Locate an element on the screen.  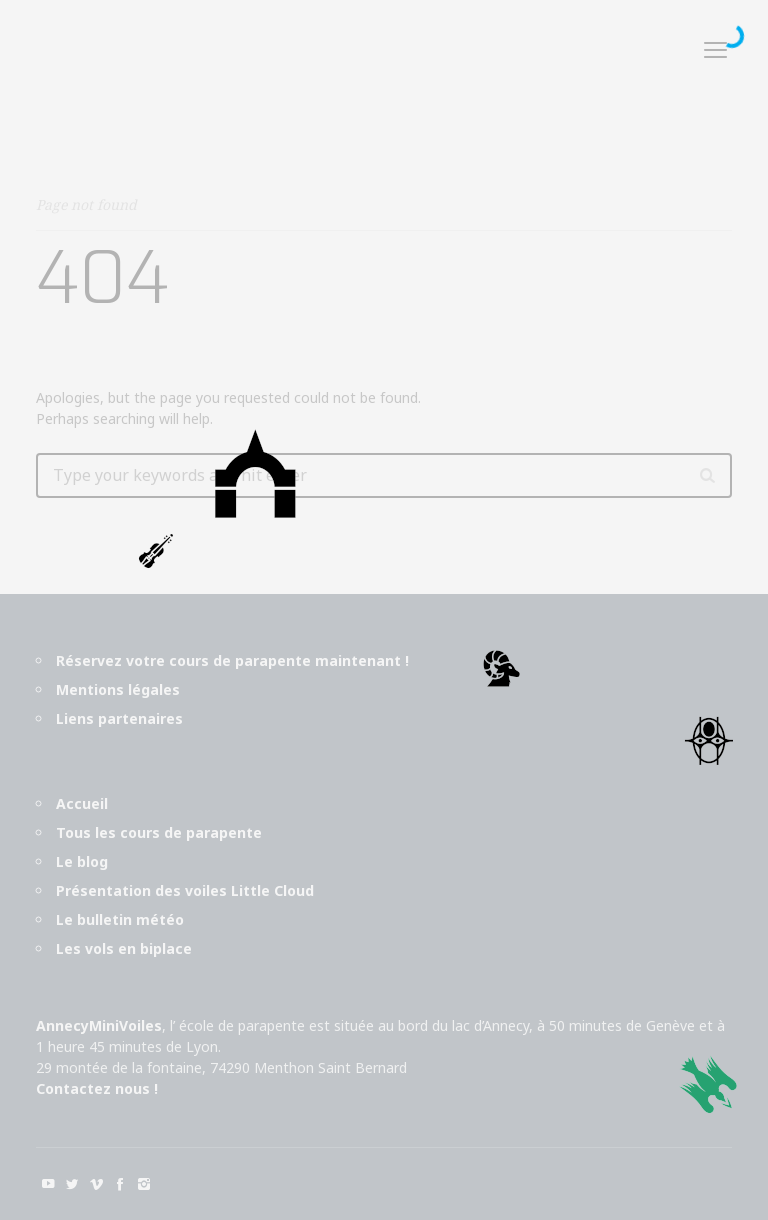
crow dive ability or attack skill is located at coordinates (708, 1084).